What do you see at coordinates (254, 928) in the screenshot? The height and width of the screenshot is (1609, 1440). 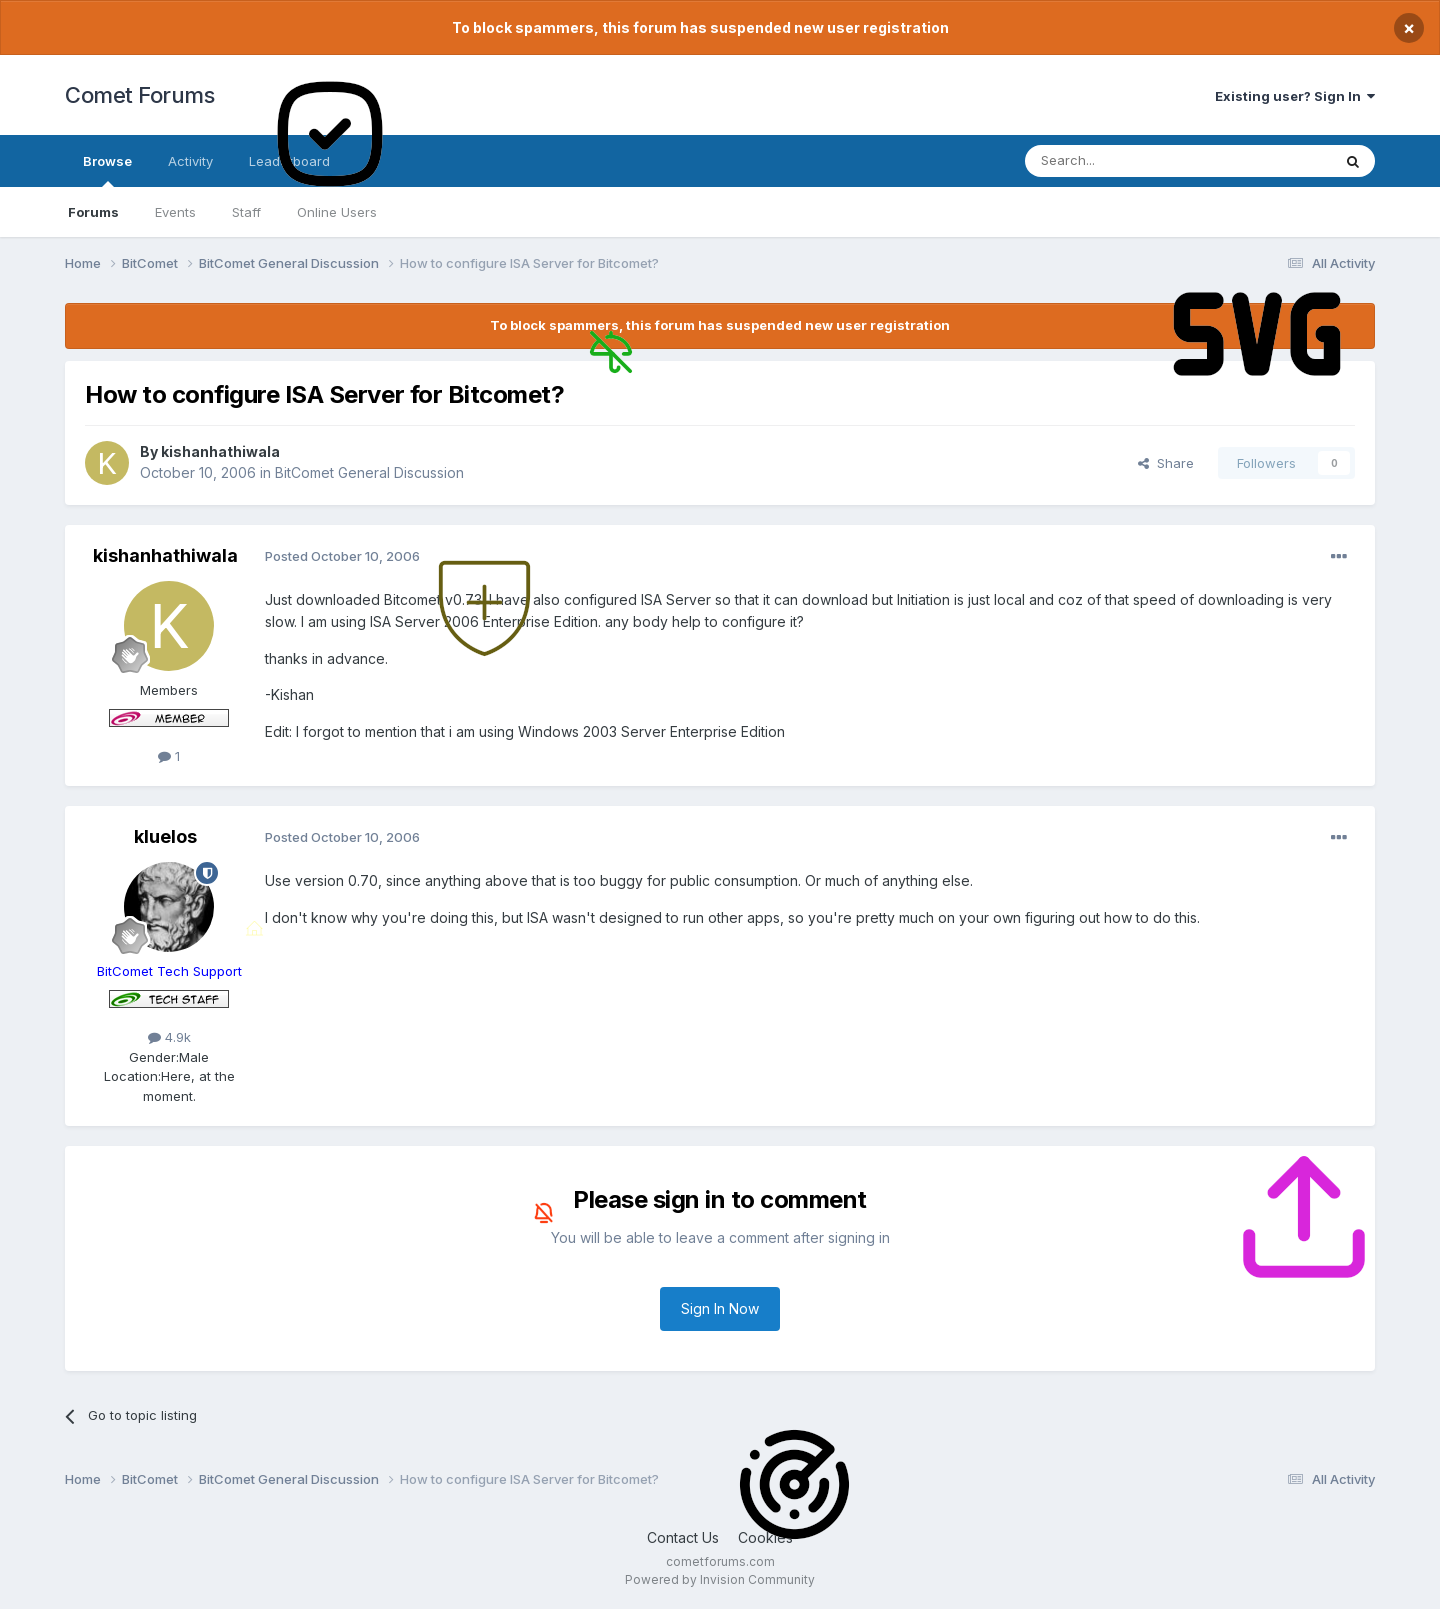 I see `navigate to home screen` at bounding box center [254, 928].